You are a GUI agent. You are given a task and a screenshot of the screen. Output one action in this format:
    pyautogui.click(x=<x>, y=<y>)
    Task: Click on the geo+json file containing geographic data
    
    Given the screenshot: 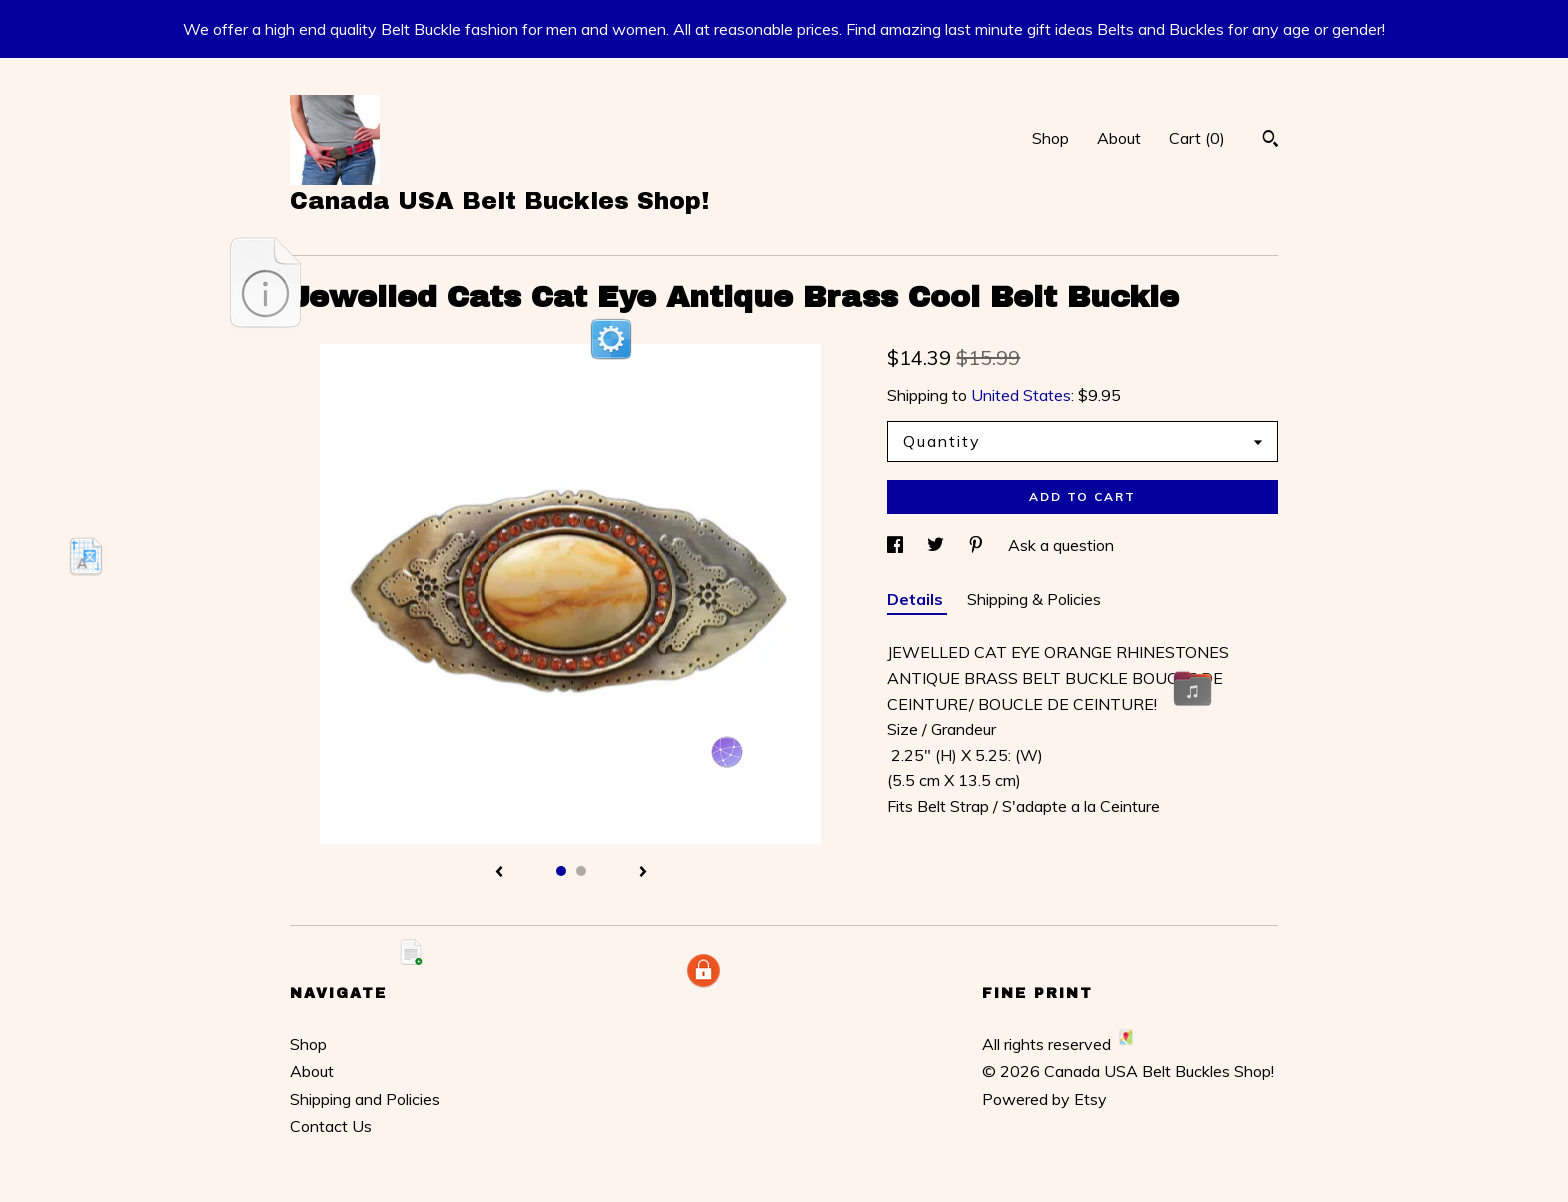 What is the action you would take?
    pyautogui.click(x=1126, y=1037)
    